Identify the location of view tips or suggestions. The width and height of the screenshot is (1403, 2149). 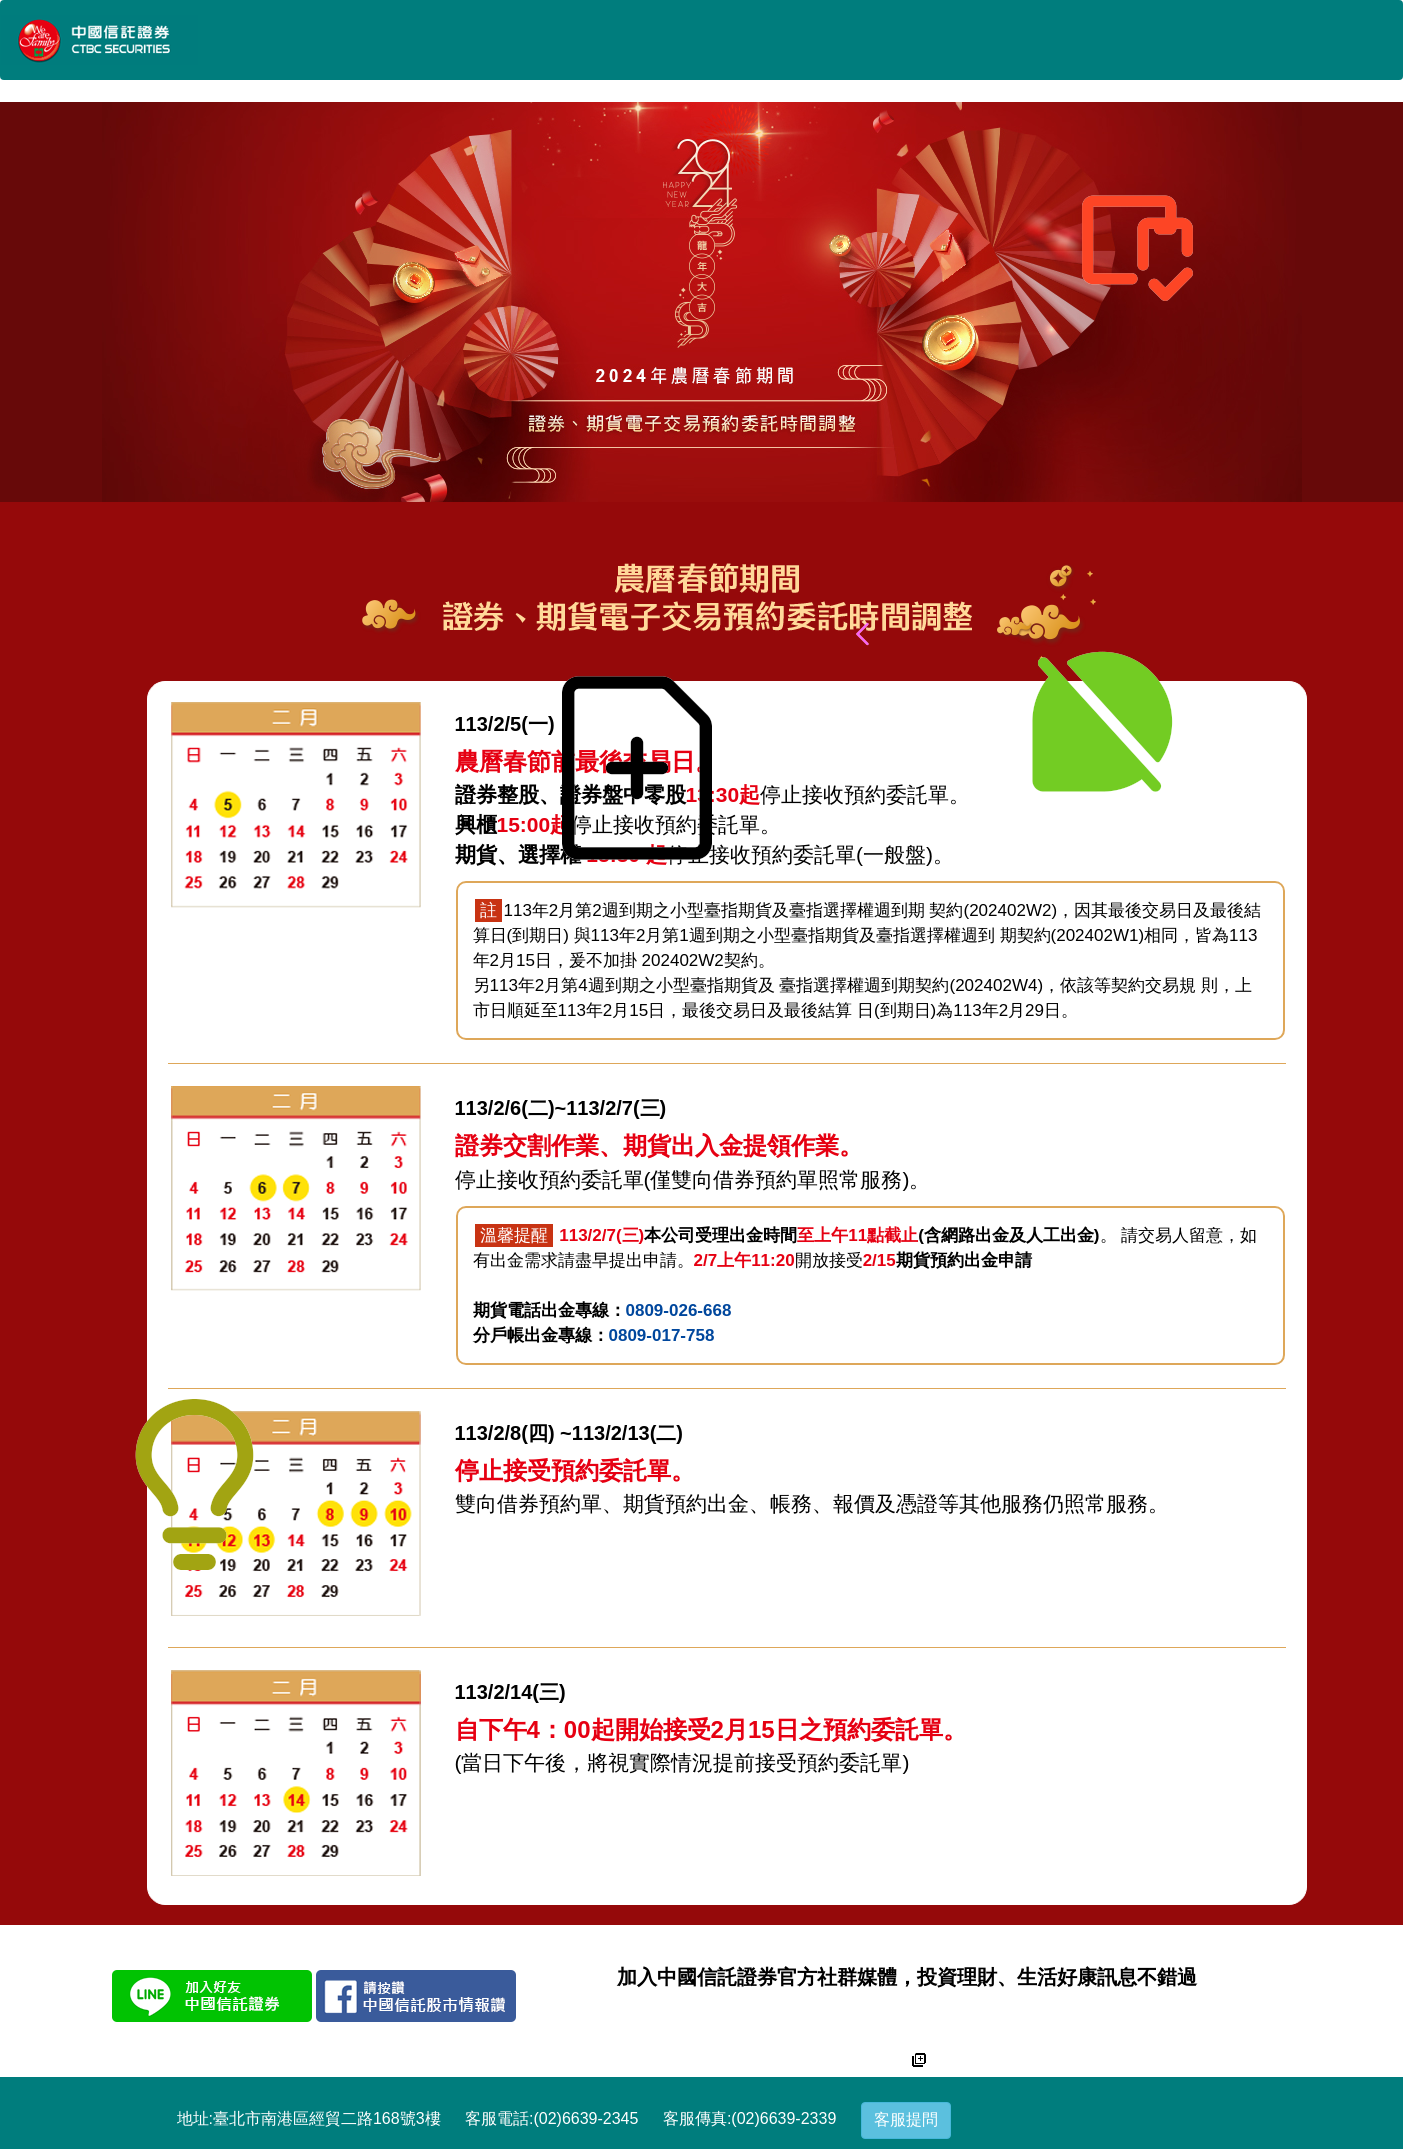
(194, 1484).